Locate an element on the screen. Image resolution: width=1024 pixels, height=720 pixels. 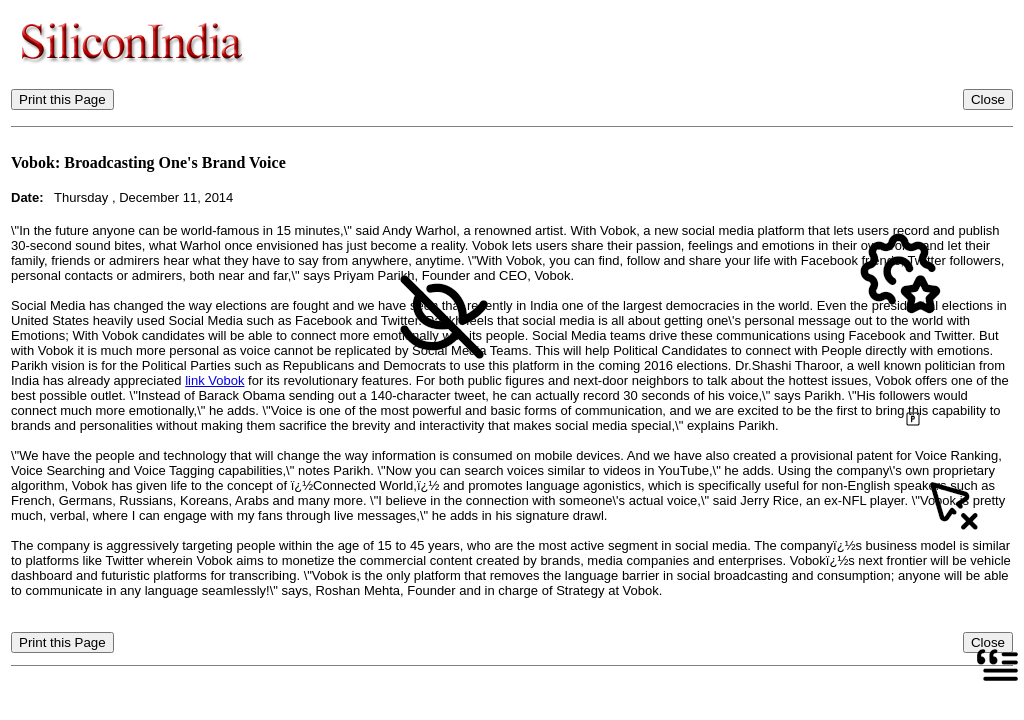
find nearby parking locations is located at coordinates (913, 419).